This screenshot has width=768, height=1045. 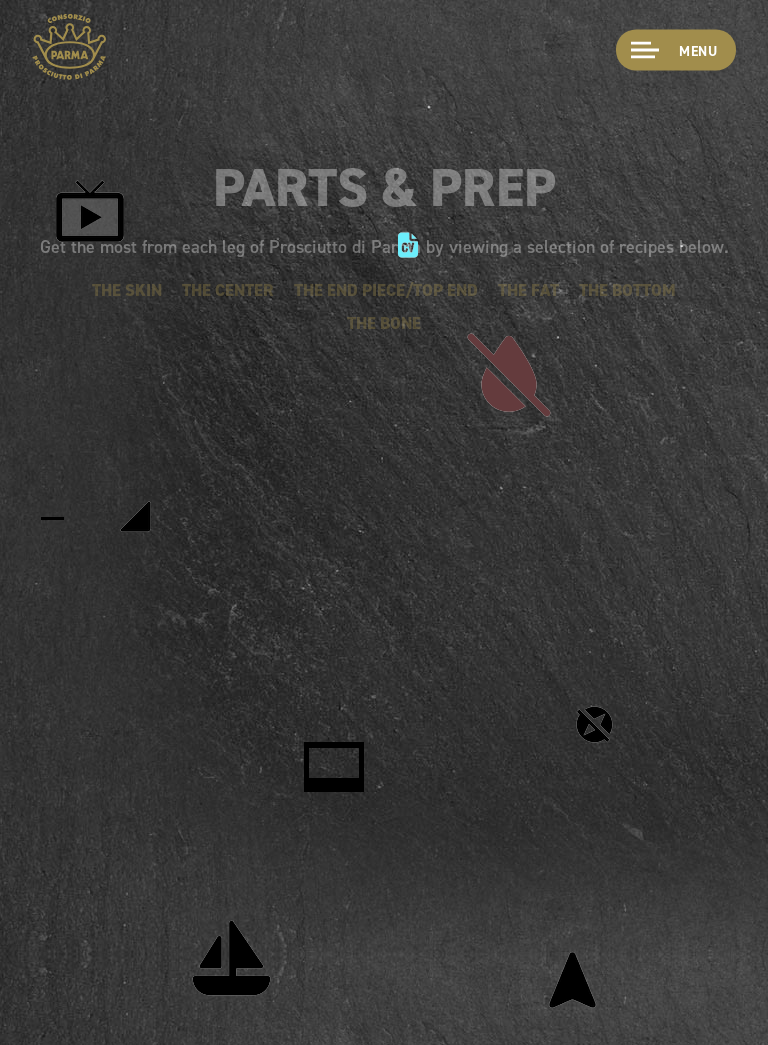 I want to click on disable compass or navigation mode, so click(x=594, y=724).